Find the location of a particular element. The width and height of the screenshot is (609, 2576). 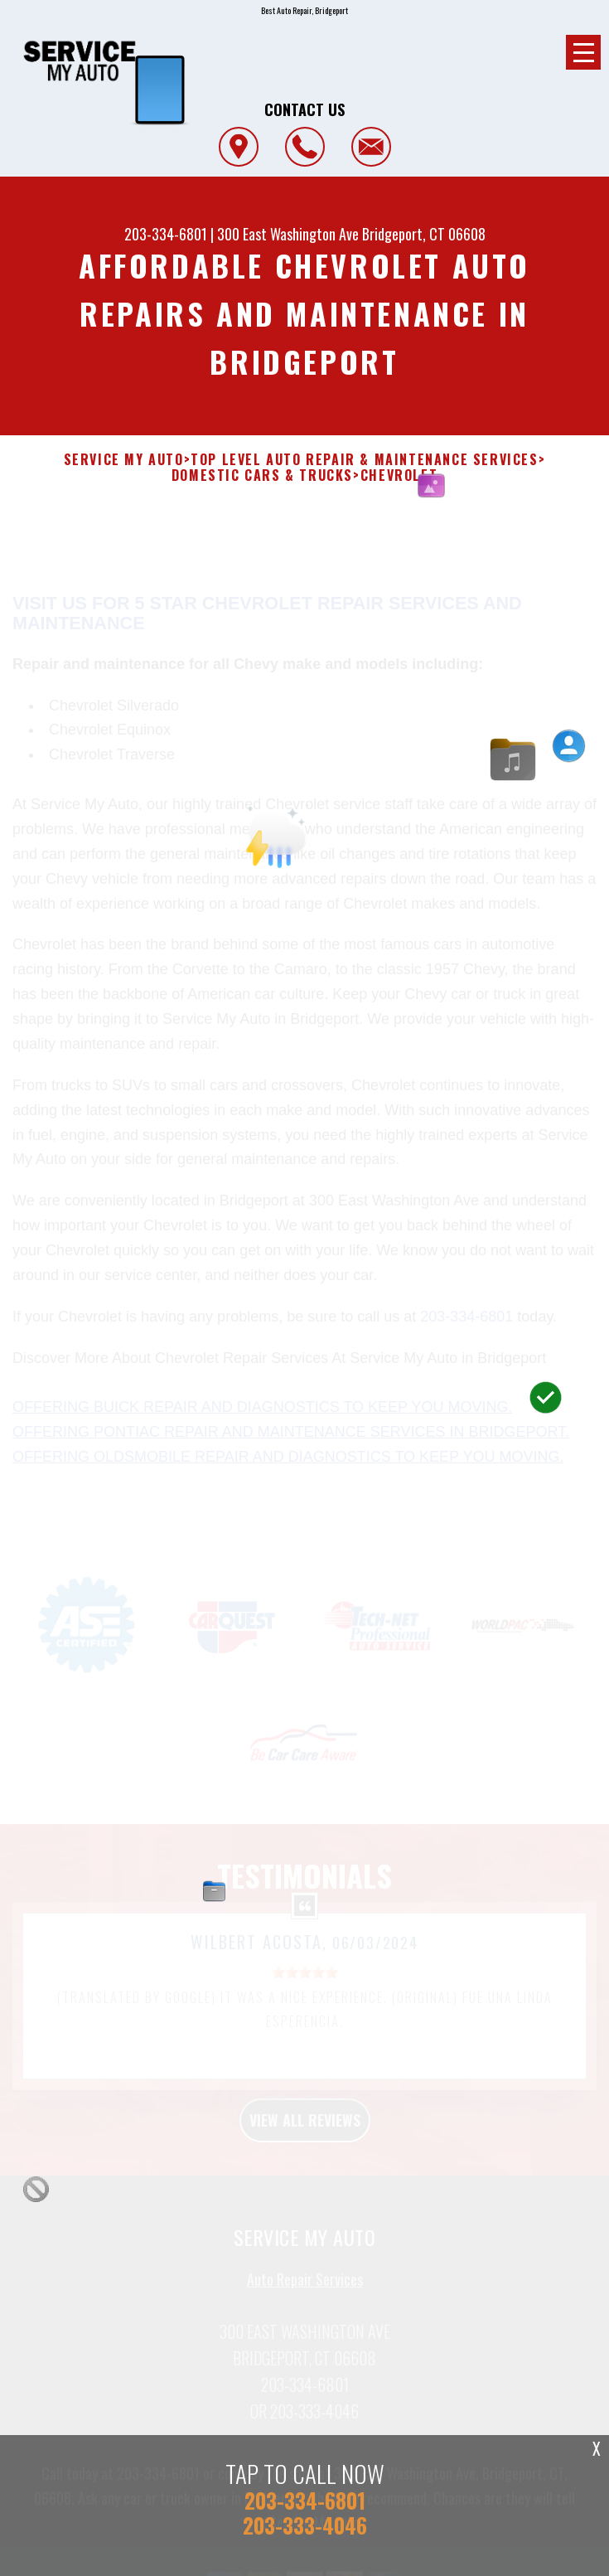

open the file manager application is located at coordinates (214, 1890).